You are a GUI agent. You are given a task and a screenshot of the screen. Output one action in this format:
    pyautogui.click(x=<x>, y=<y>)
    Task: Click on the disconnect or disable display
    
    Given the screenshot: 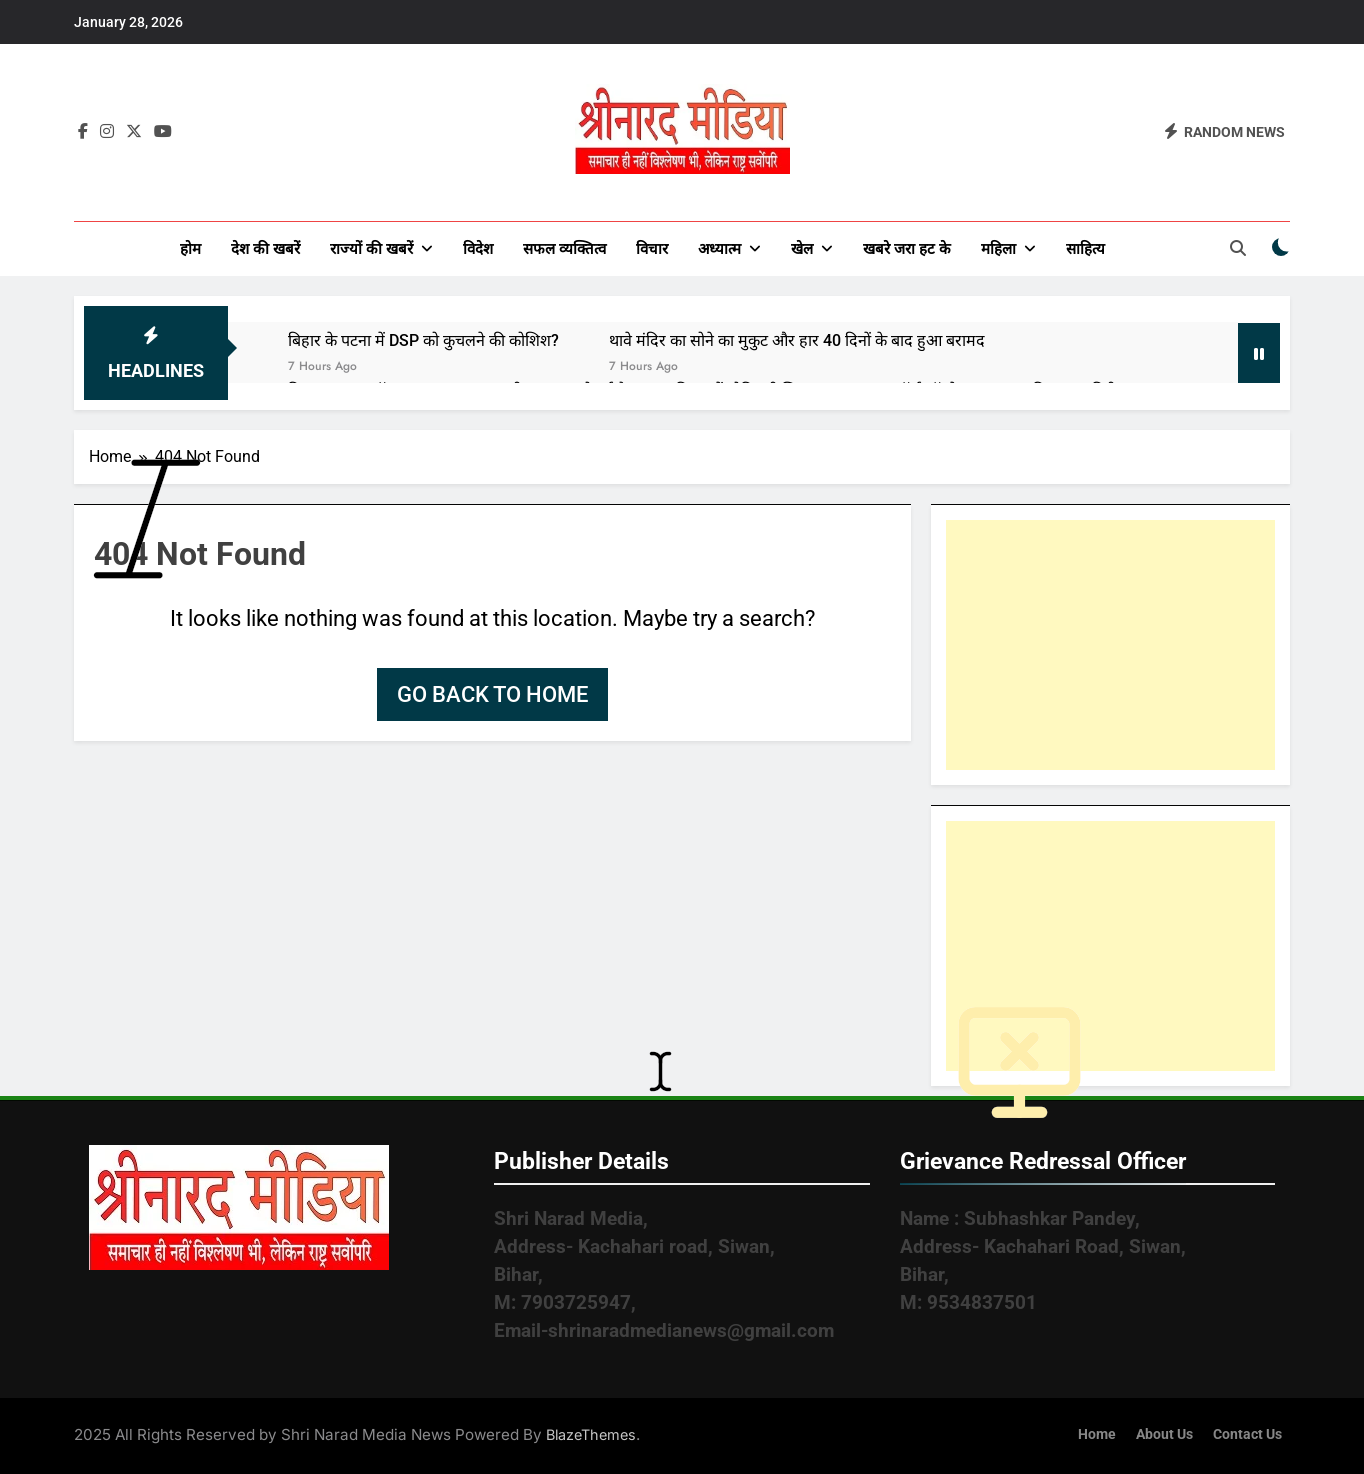 What is the action you would take?
    pyautogui.click(x=1019, y=1062)
    